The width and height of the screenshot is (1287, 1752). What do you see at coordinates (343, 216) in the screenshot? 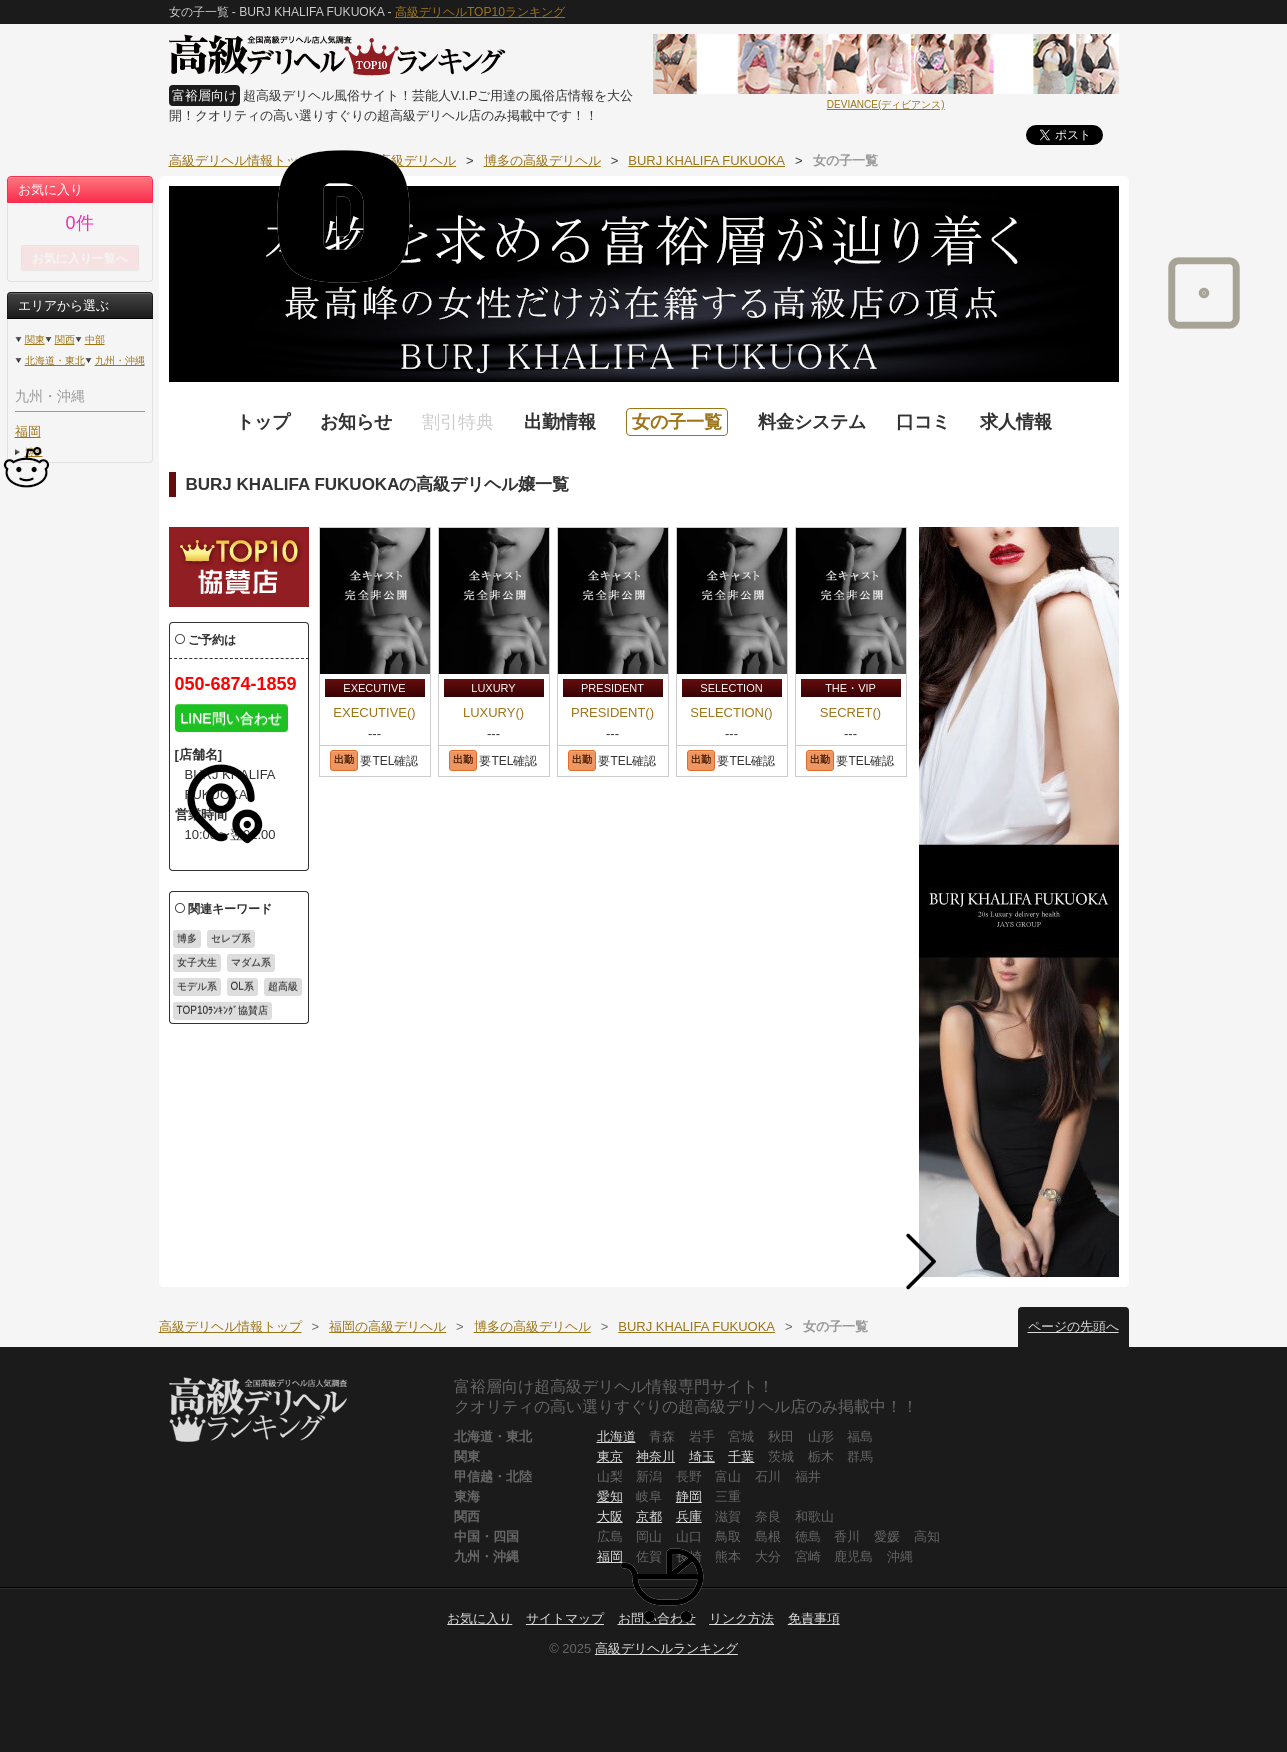
I see `indicates a "D" grade or rating` at bounding box center [343, 216].